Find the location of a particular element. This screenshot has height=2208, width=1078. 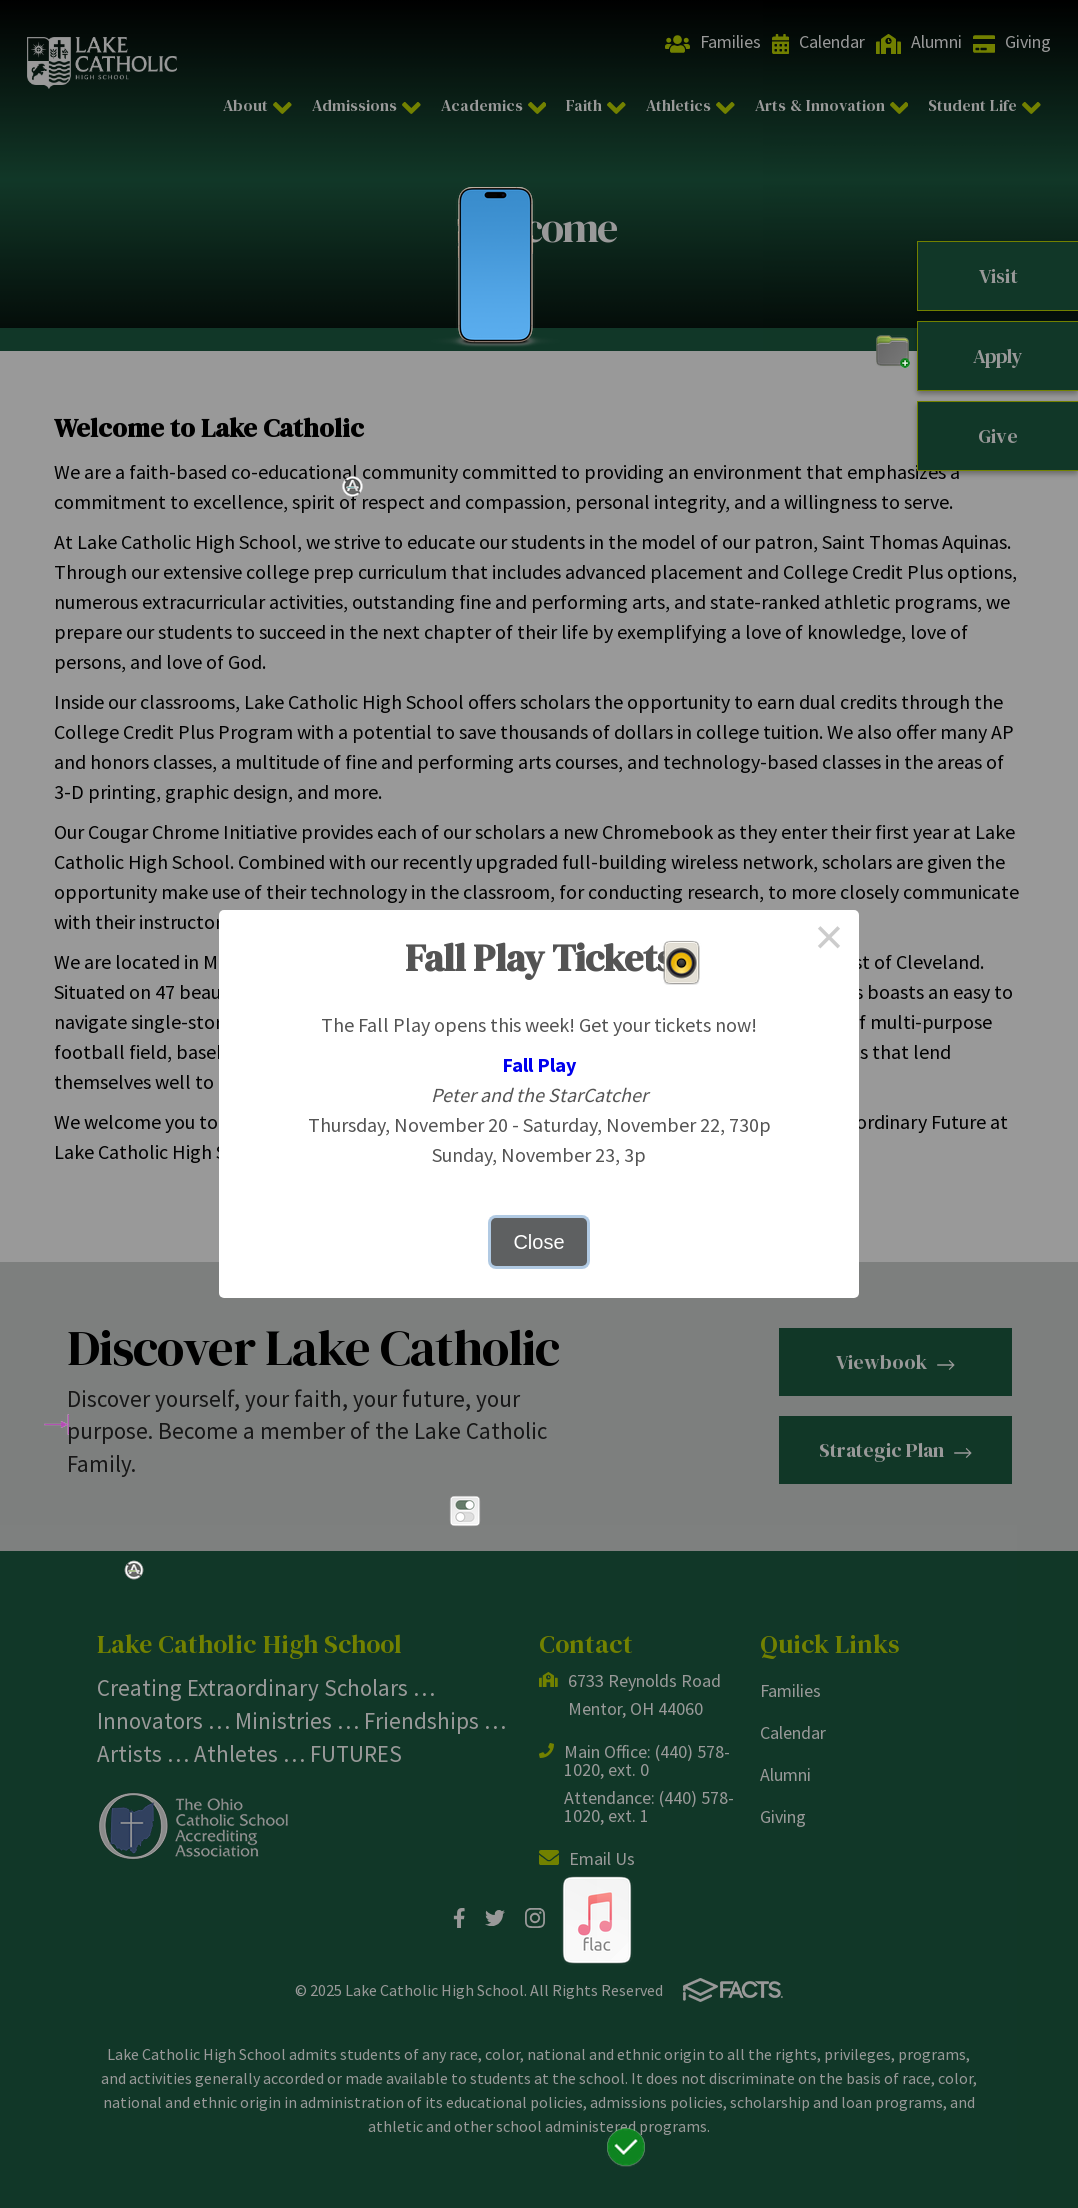

open unity tweak tool settings is located at coordinates (465, 1511).